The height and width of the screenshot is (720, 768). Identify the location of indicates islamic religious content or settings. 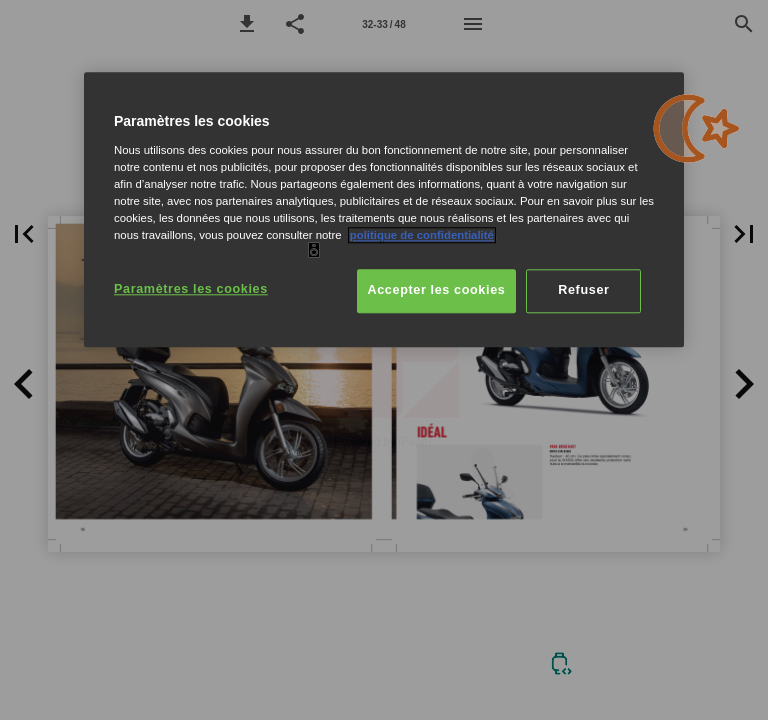
(693, 128).